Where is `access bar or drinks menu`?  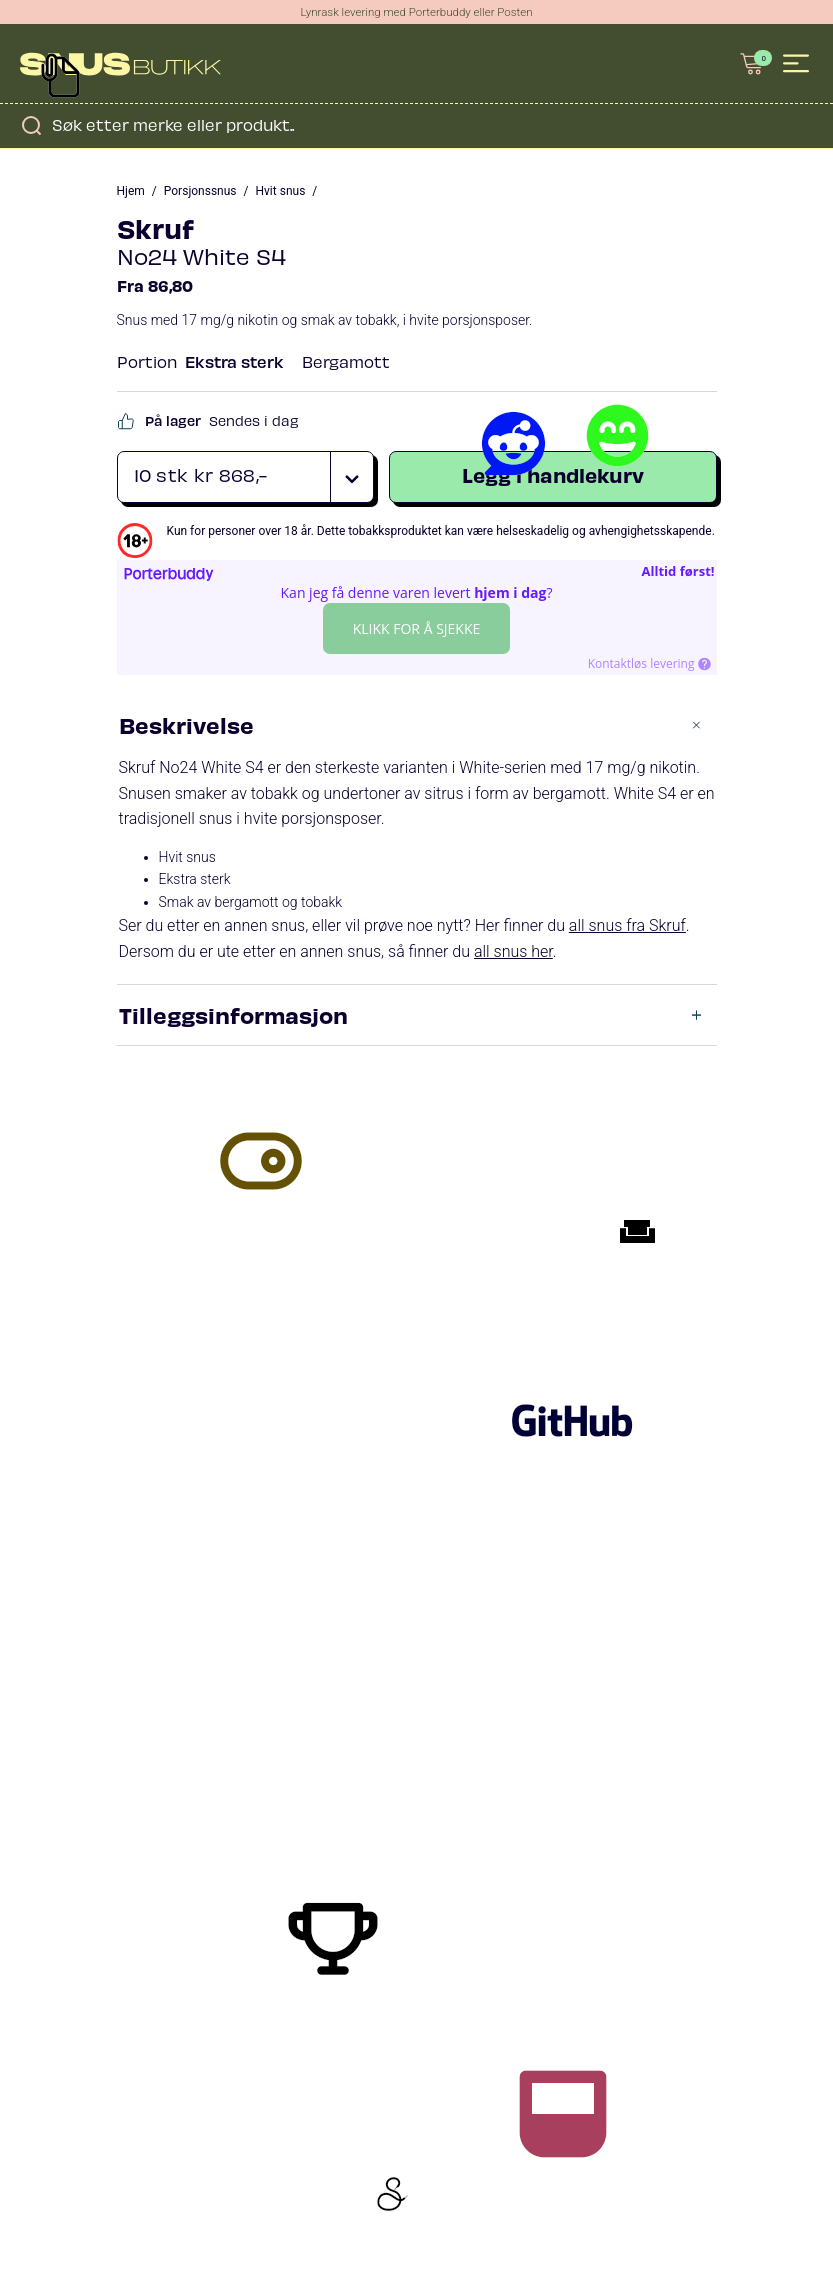 access bar or drinks menu is located at coordinates (563, 2114).